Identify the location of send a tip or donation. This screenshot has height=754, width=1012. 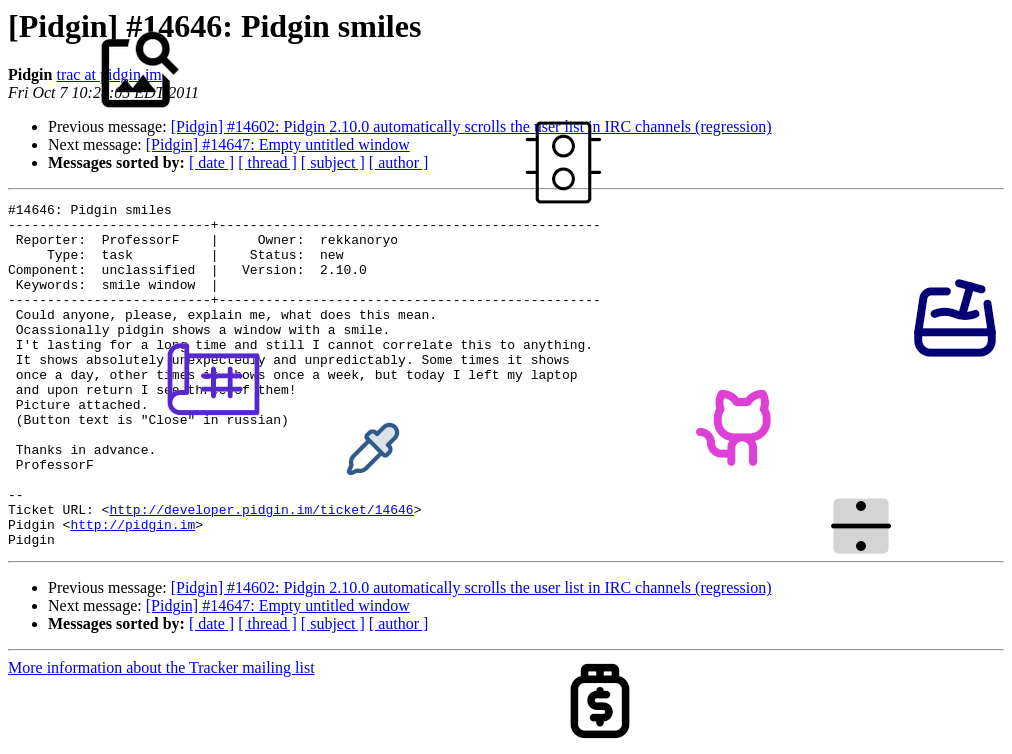
(600, 701).